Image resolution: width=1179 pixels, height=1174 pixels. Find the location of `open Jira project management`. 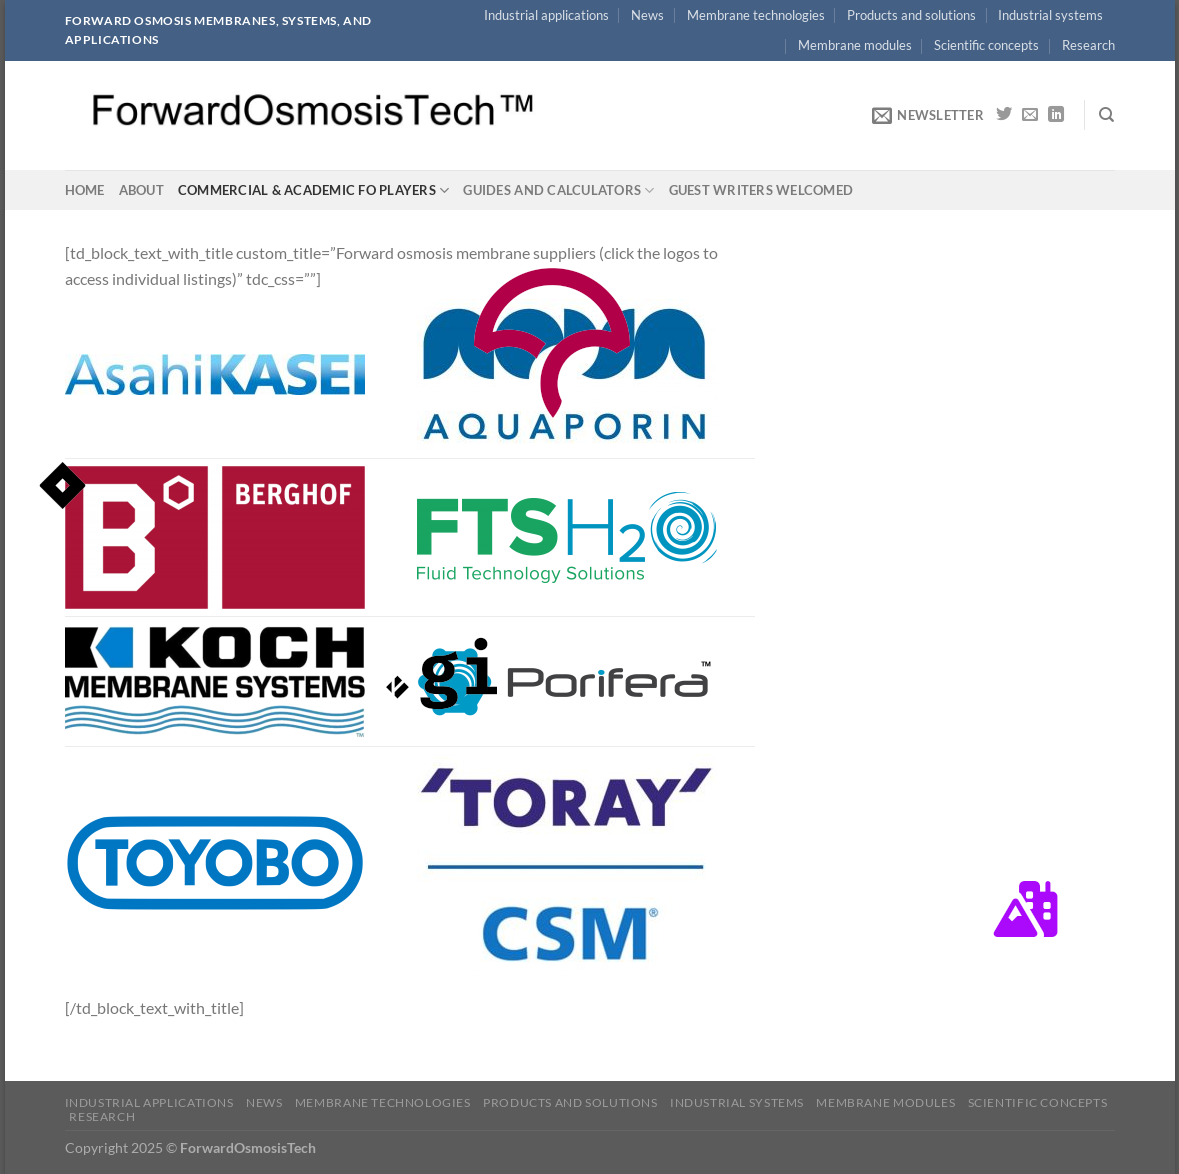

open Jira project management is located at coordinates (62, 485).